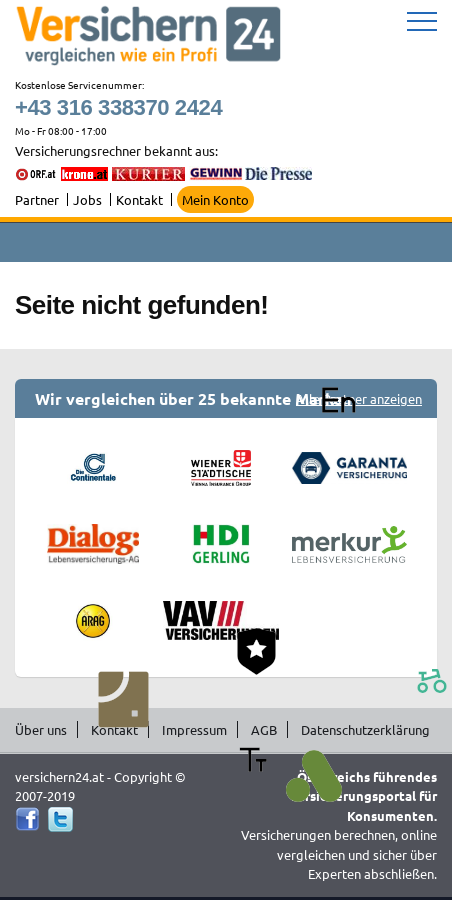 This screenshot has height=900, width=452. I want to click on access local storage or hard drive, so click(123, 699).